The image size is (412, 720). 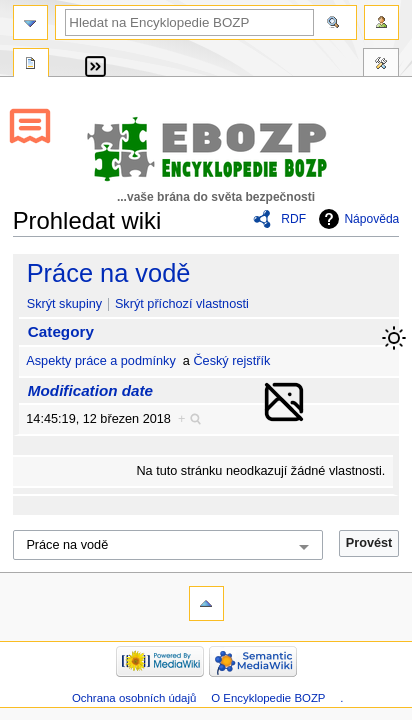 I want to click on view purchase receipt or transaction history, so click(x=30, y=126).